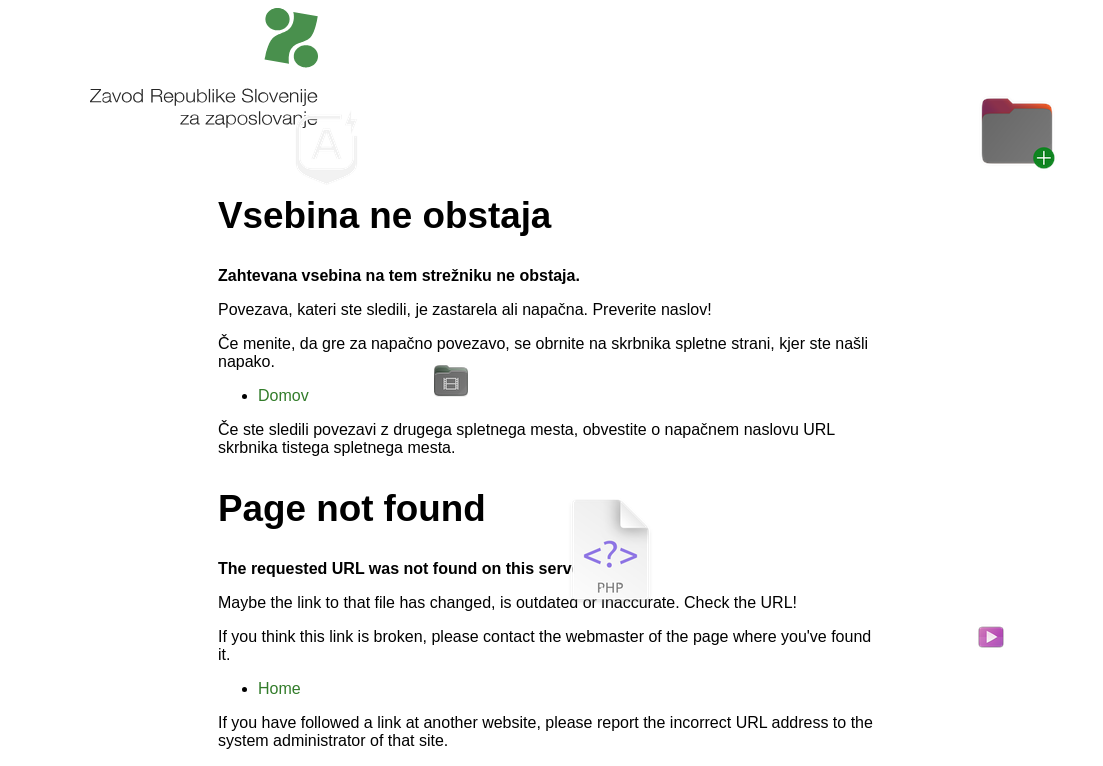 Image resolution: width=1103 pixels, height=766 pixels. What do you see at coordinates (610, 551) in the screenshot?
I see `a PHP source code file` at bounding box center [610, 551].